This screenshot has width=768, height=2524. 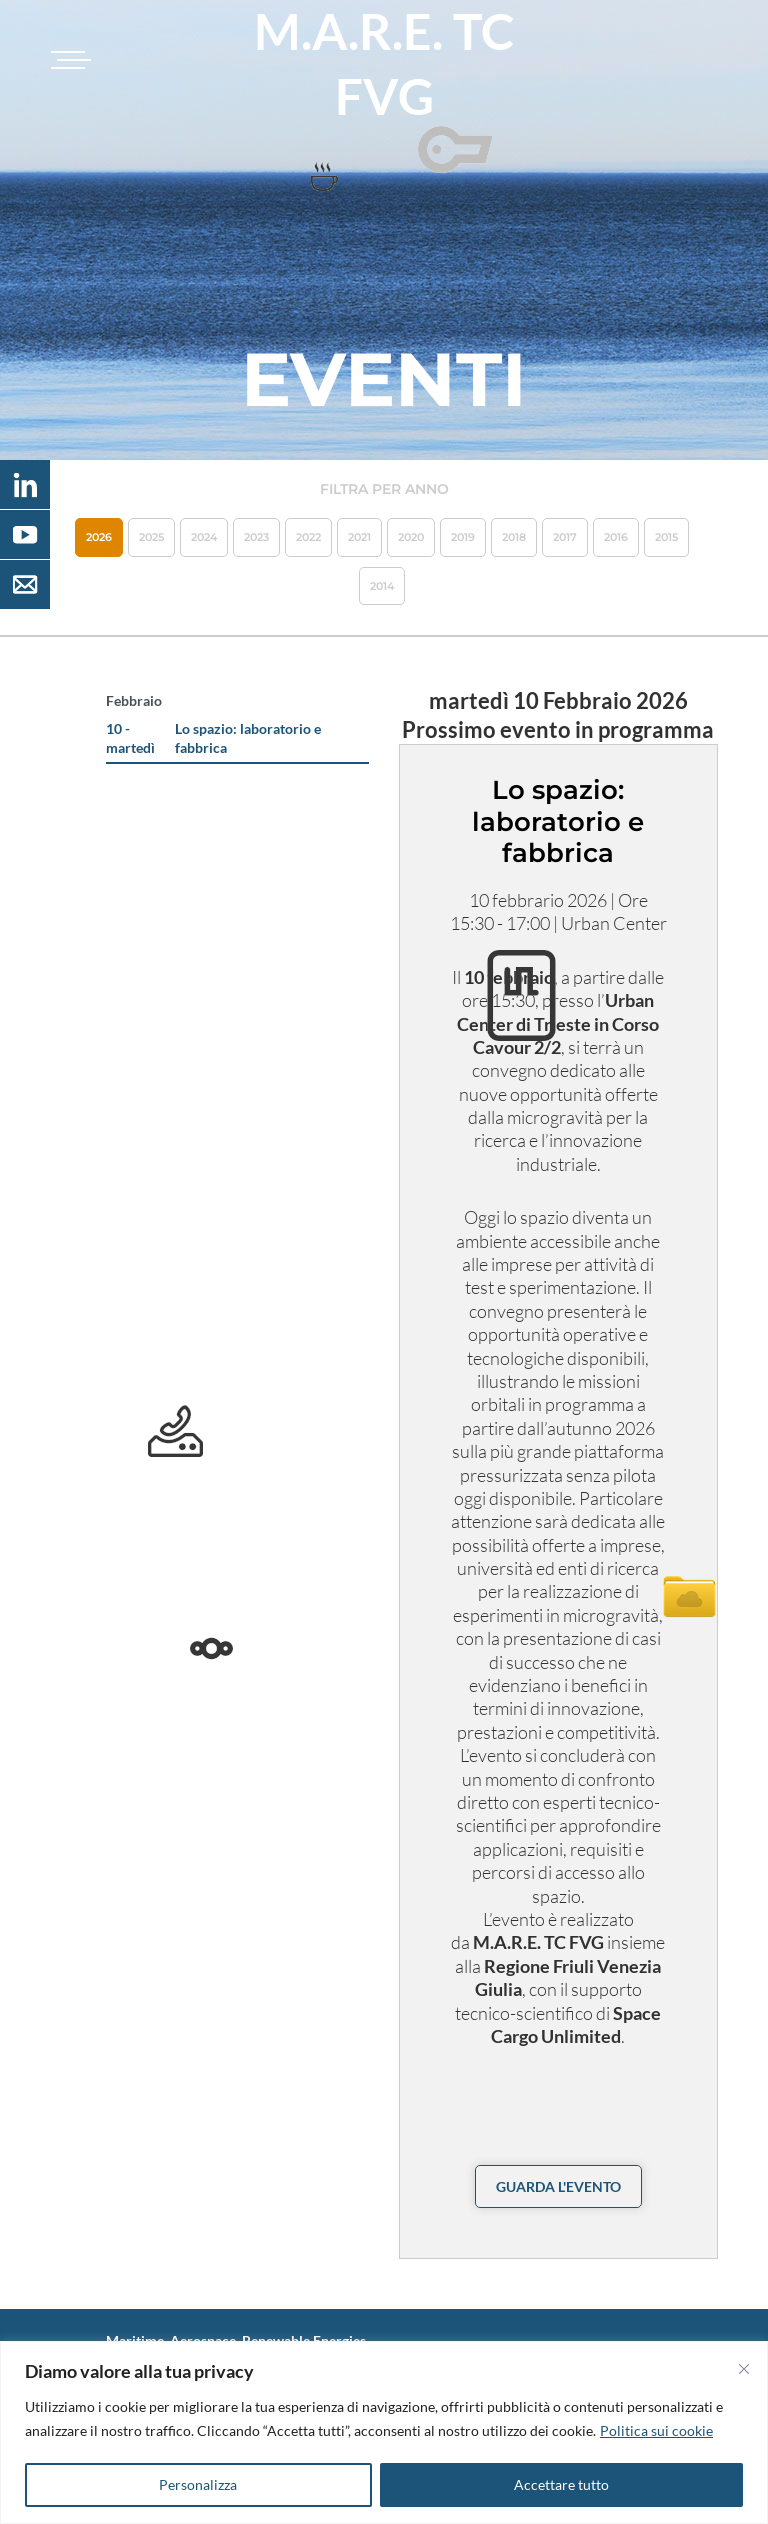 What do you see at coordinates (689, 1596) in the screenshot?
I see `access cloud-synced files and documents` at bounding box center [689, 1596].